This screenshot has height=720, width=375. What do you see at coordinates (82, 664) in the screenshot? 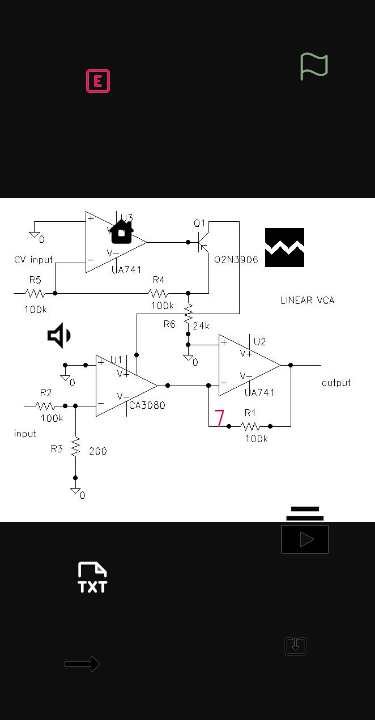
I see `navigate to the next item or screen` at bounding box center [82, 664].